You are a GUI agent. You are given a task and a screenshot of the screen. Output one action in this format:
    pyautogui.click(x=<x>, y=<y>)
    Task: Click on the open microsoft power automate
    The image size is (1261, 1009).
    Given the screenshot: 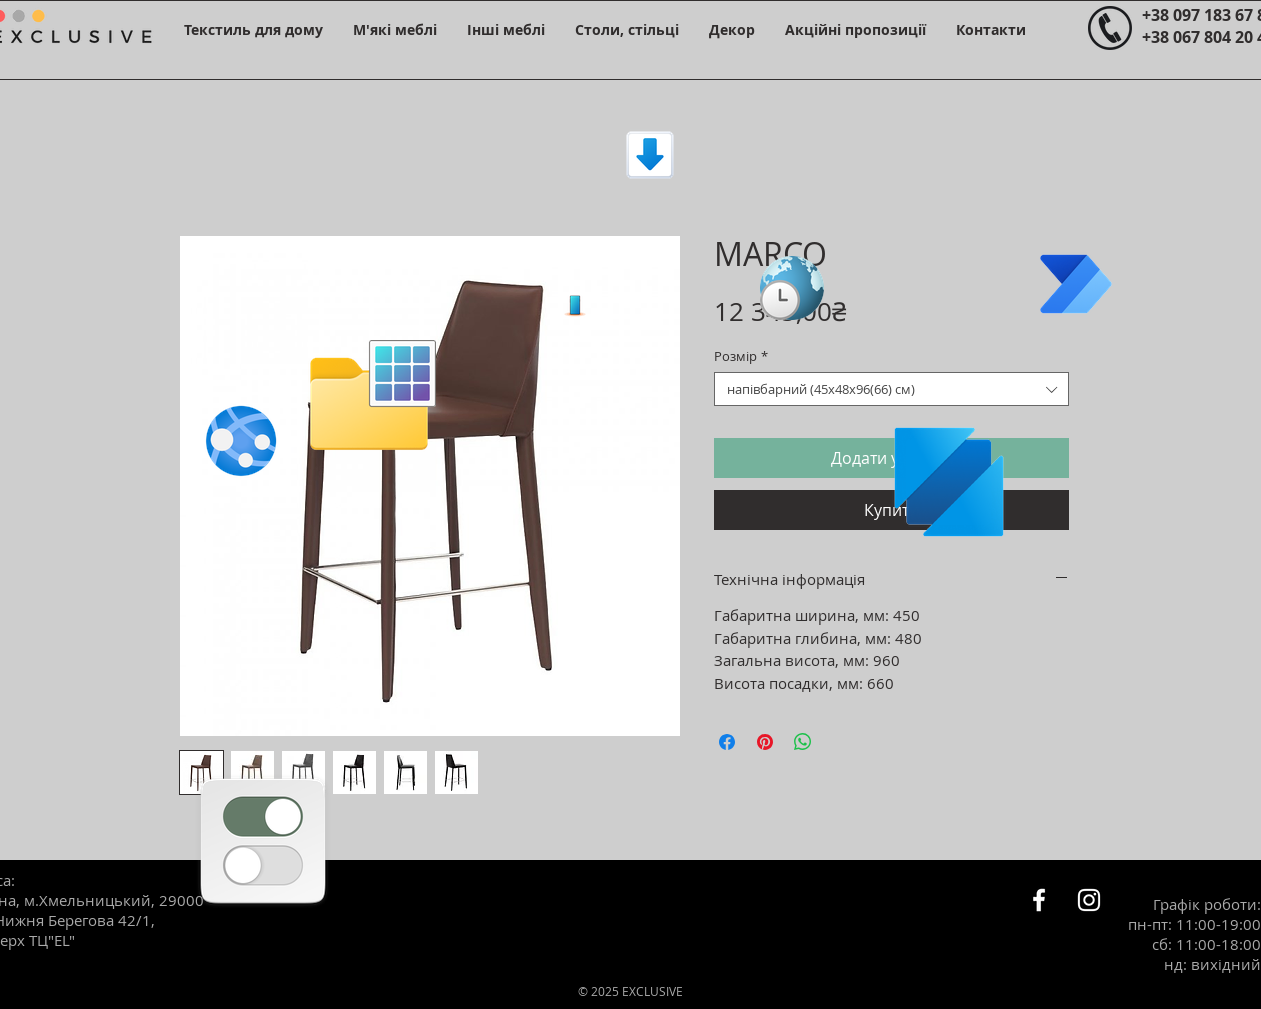 What is the action you would take?
    pyautogui.click(x=1076, y=284)
    